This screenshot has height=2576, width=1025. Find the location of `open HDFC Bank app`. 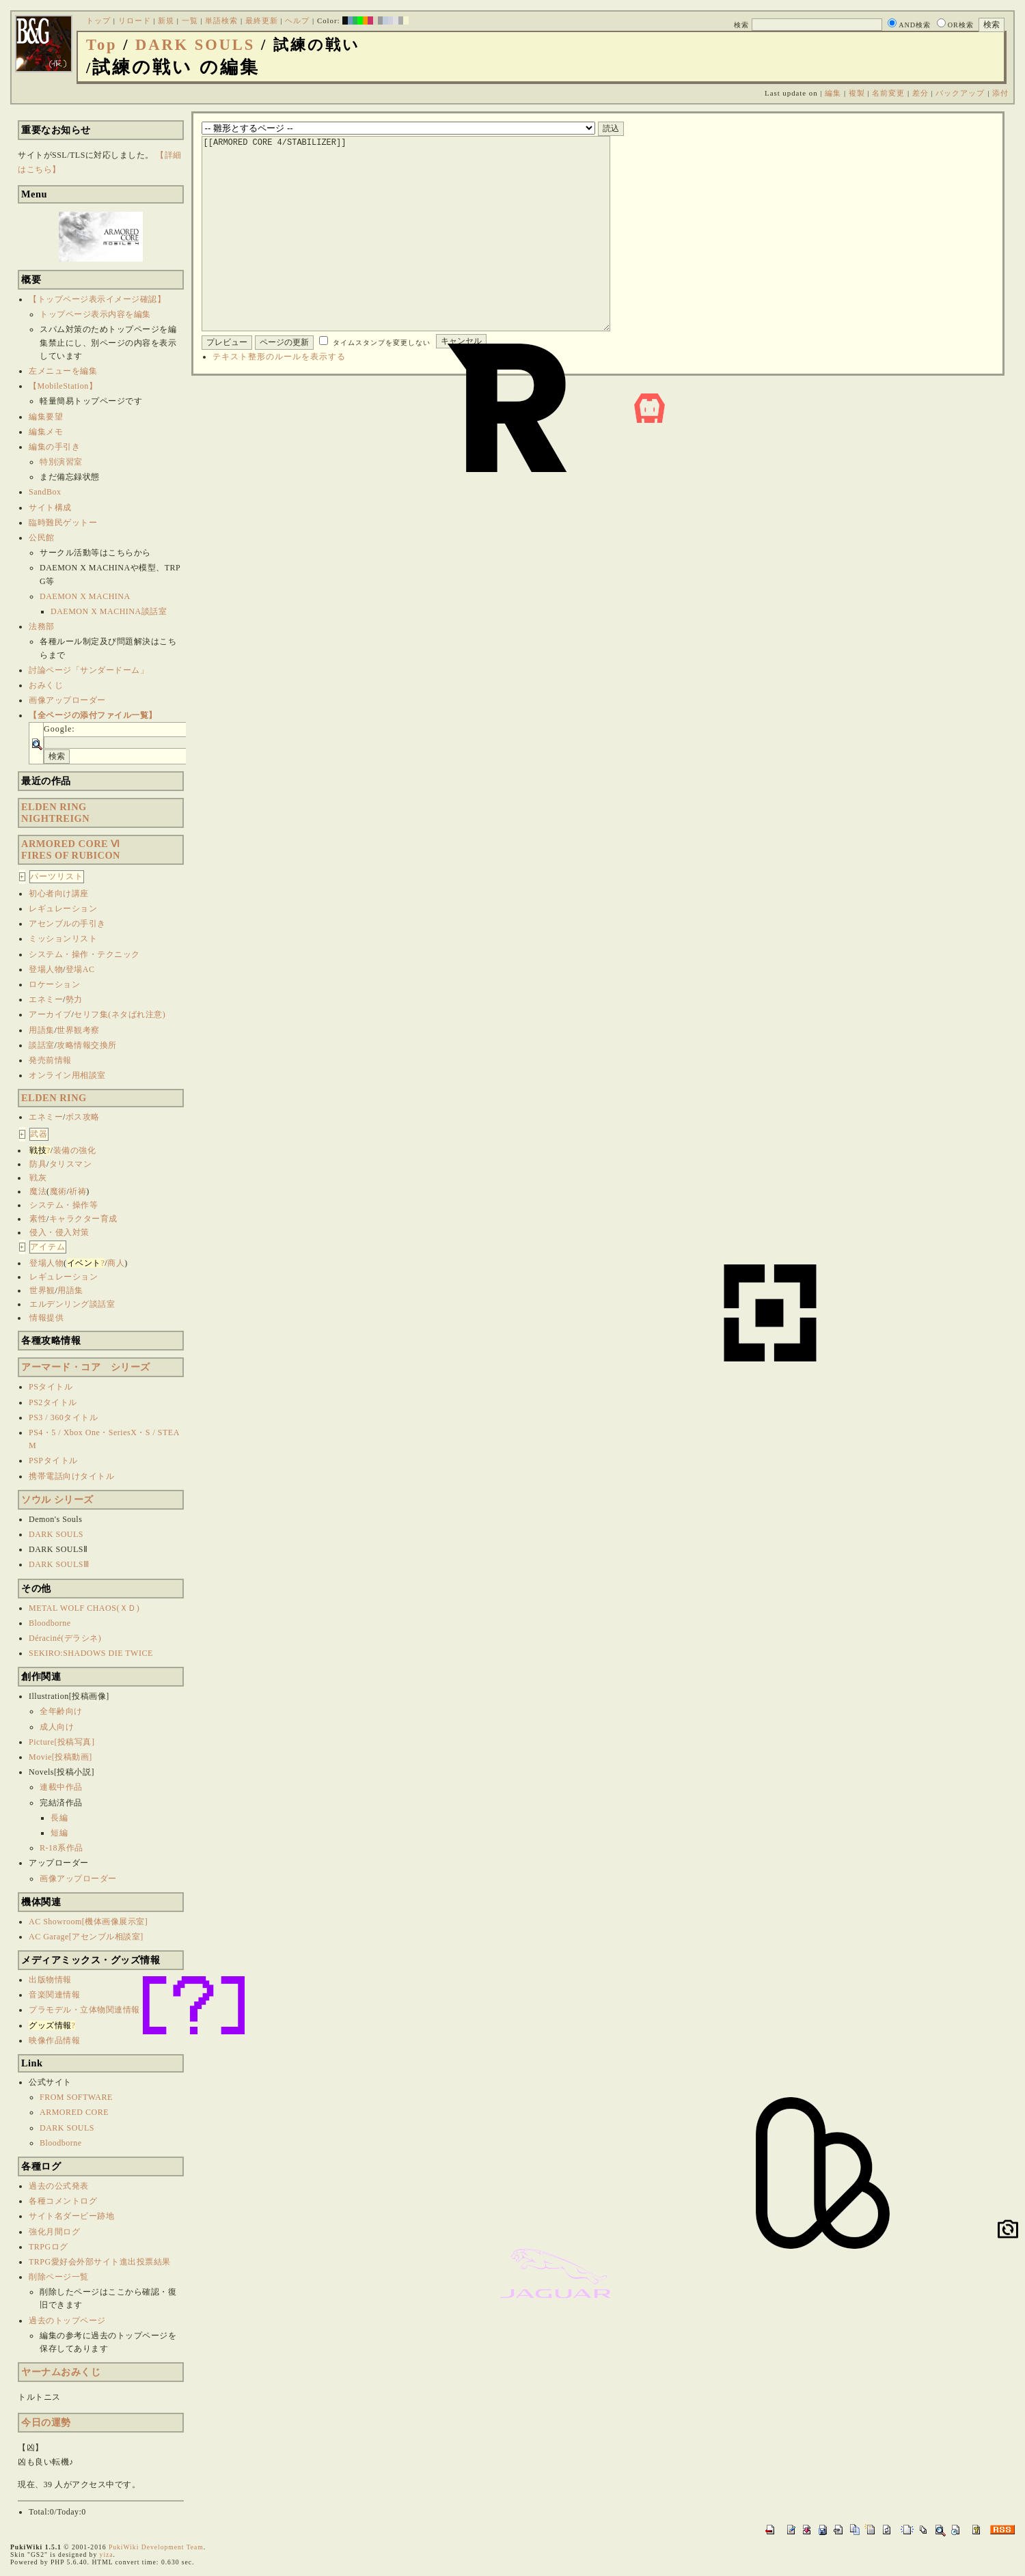

open HDFC Bank app is located at coordinates (770, 1313).